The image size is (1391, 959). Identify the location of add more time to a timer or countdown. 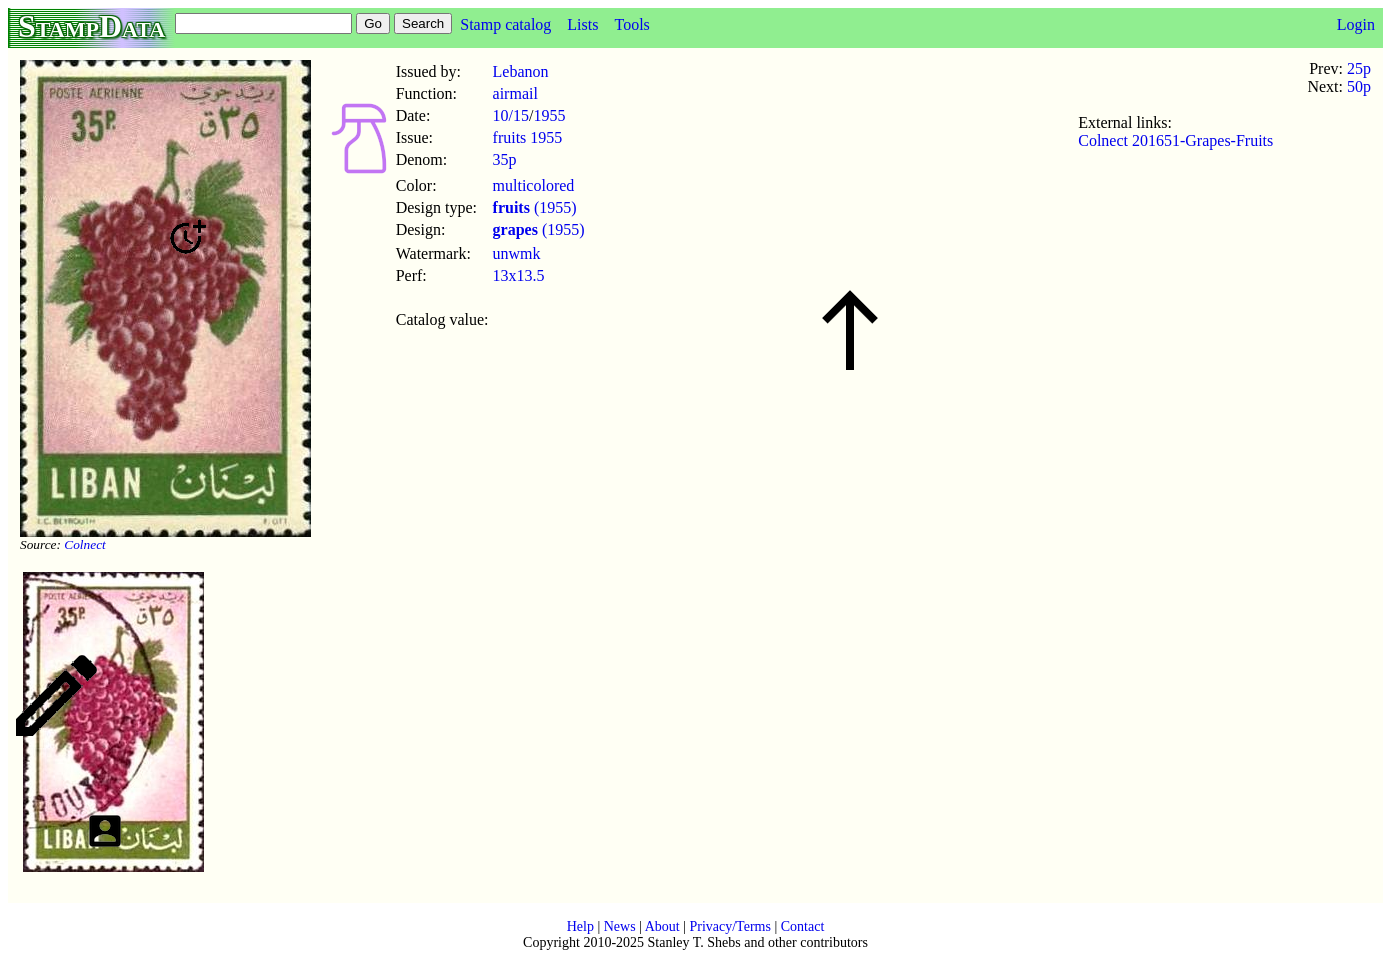
(187, 236).